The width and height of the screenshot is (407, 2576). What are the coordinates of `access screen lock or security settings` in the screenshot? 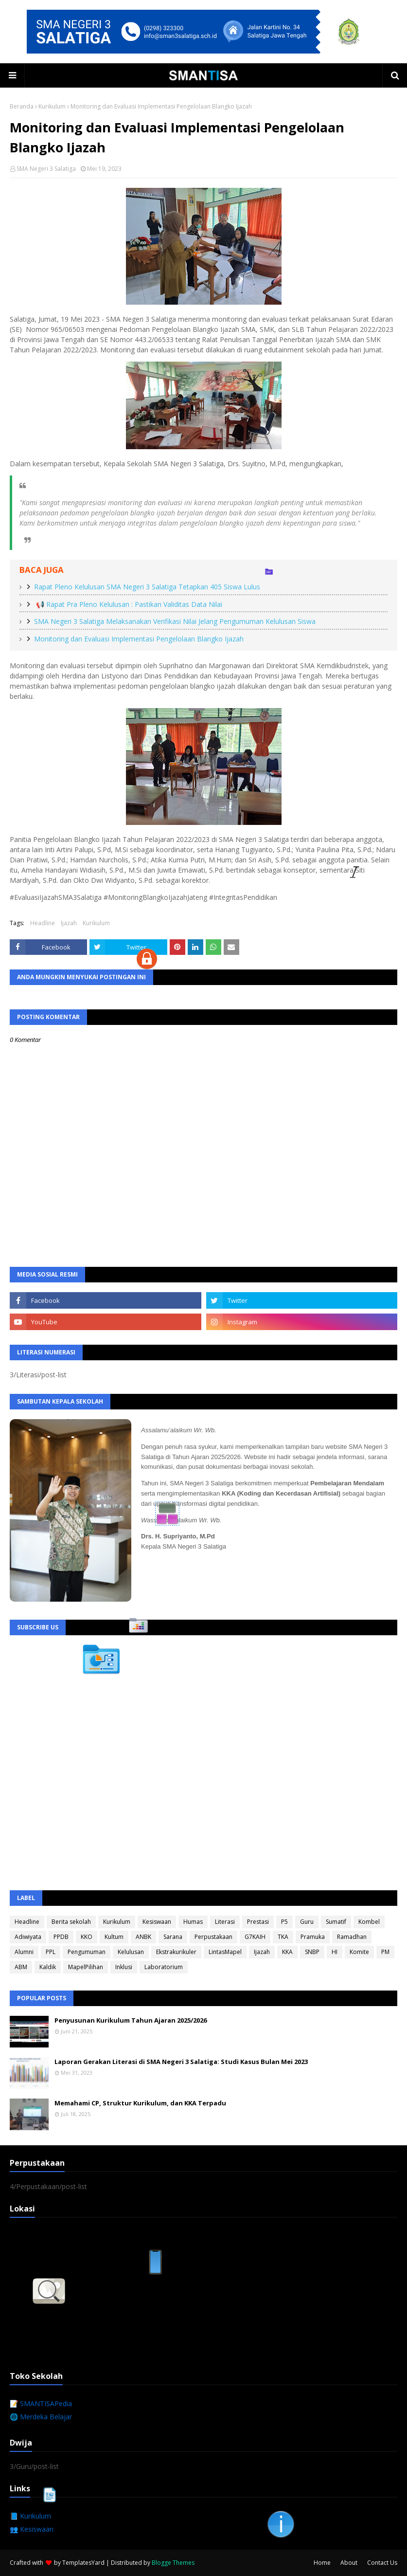 It's located at (147, 959).